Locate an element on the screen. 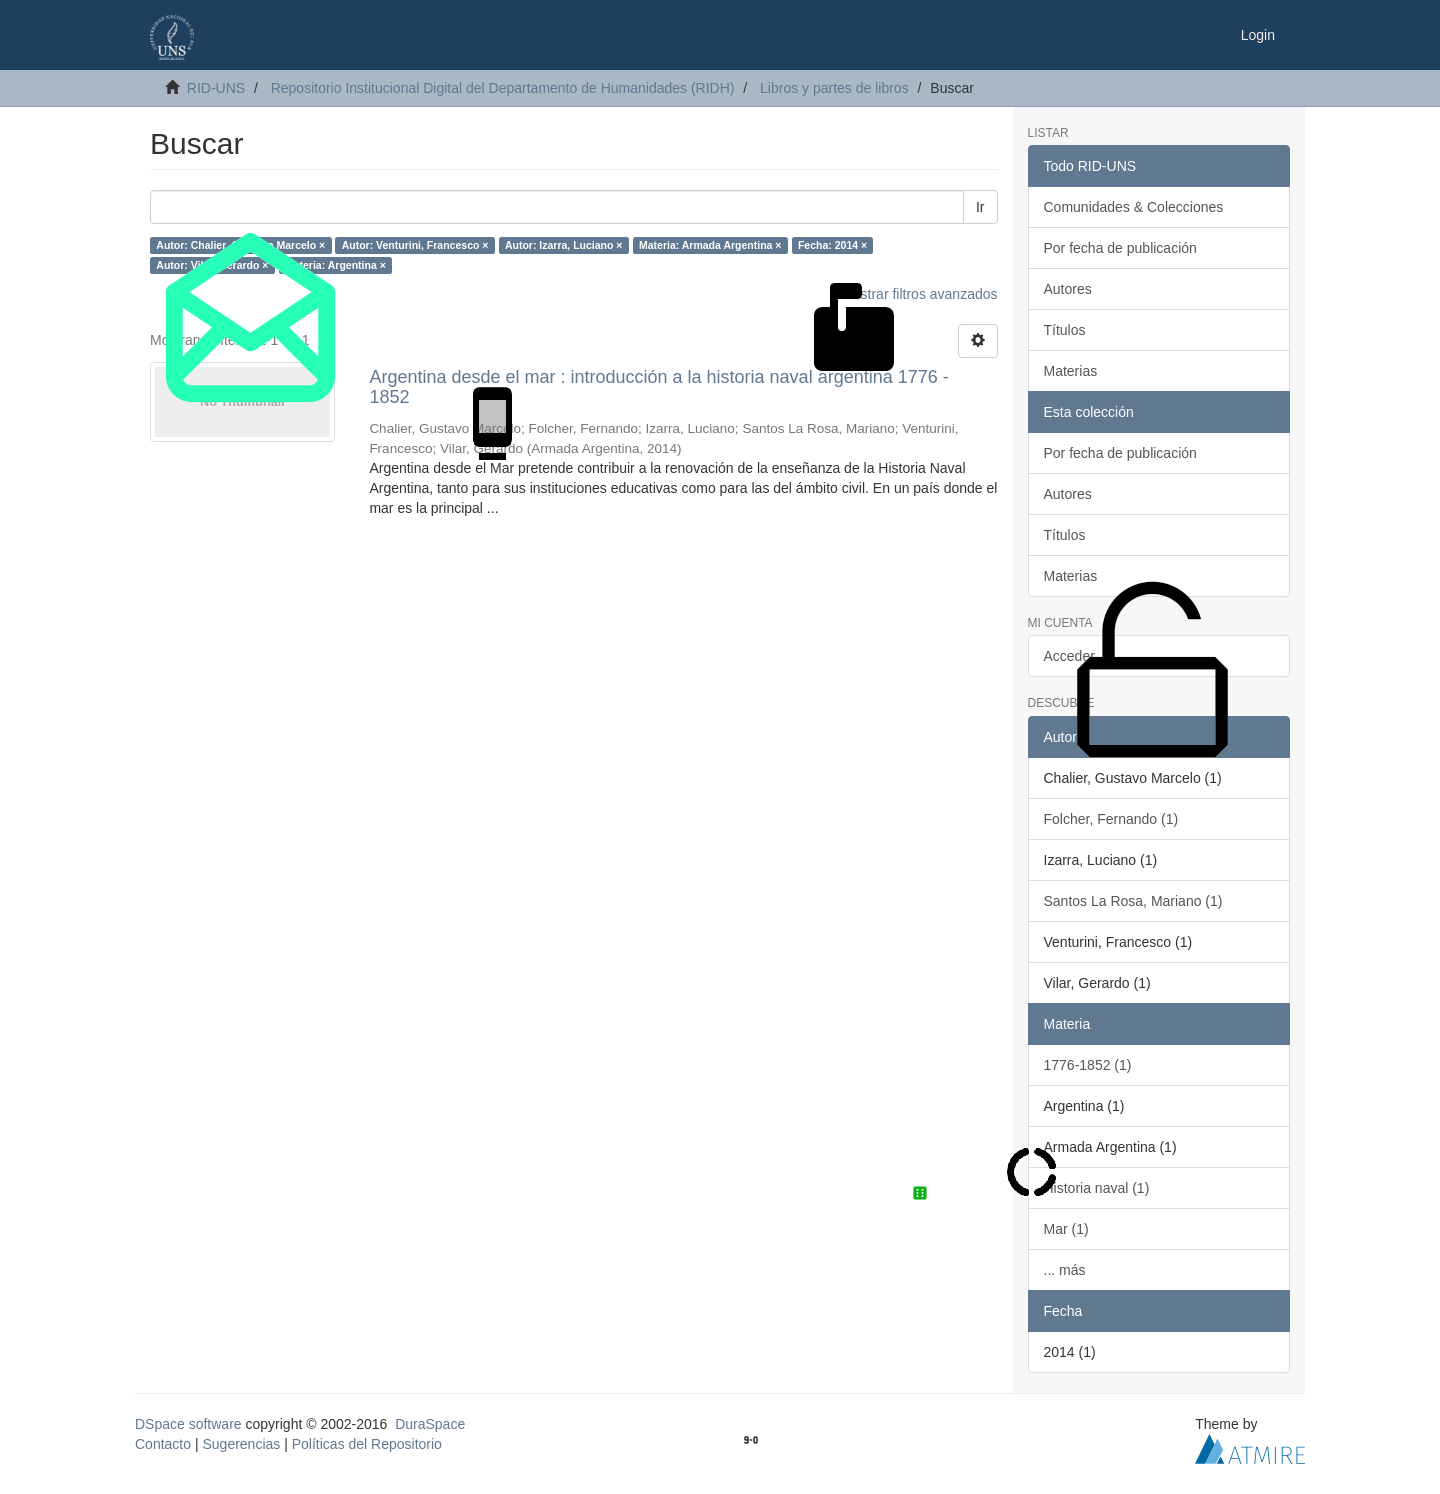  sort items in descending numerical order is located at coordinates (751, 1440).